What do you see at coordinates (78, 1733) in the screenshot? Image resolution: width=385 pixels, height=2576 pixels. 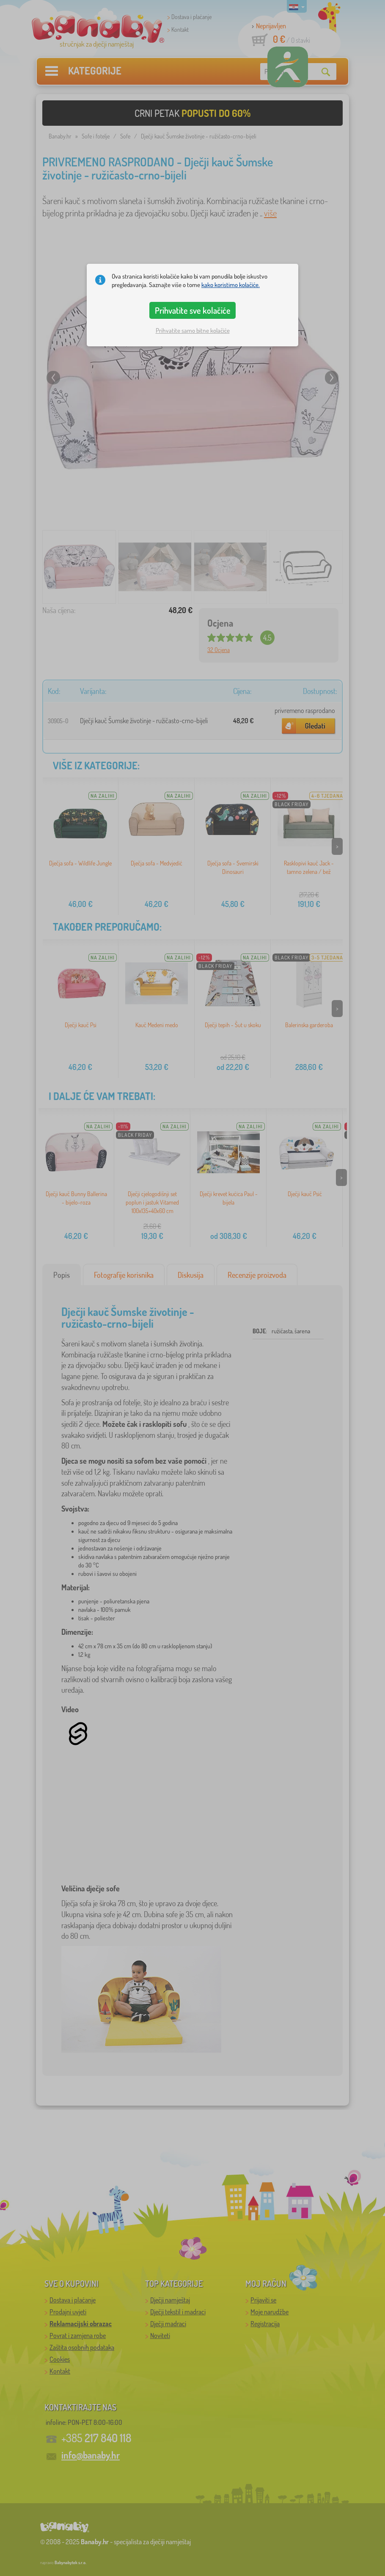 I see `svelte framework logo` at bounding box center [78, 1733].